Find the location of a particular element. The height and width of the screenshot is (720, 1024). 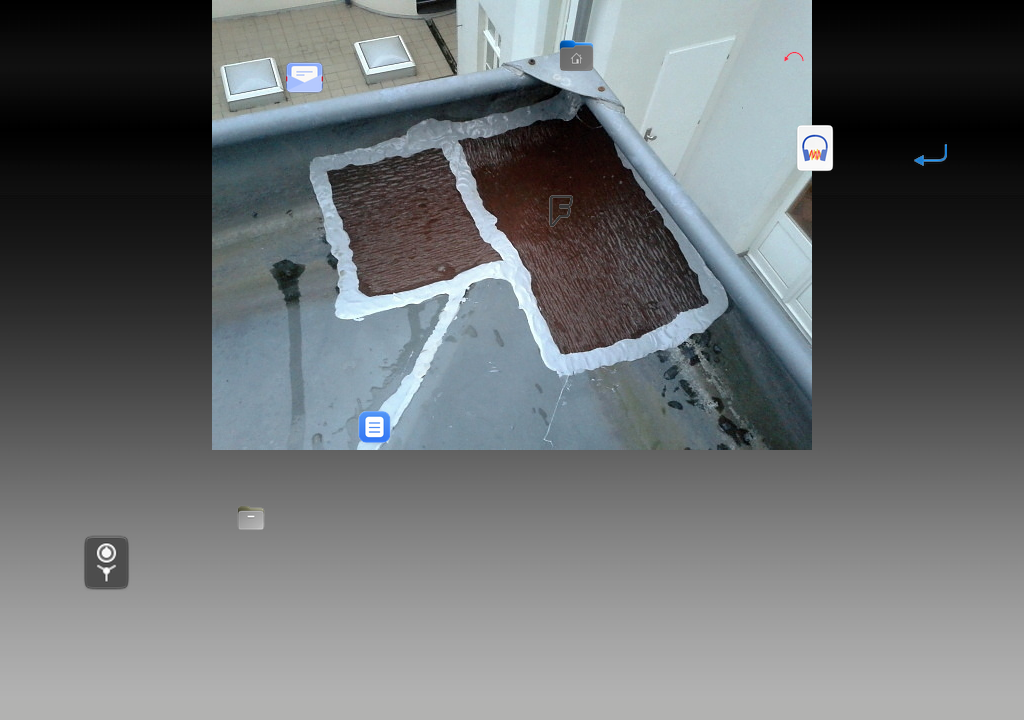

undo the last action is located at coordinates (794, 56).